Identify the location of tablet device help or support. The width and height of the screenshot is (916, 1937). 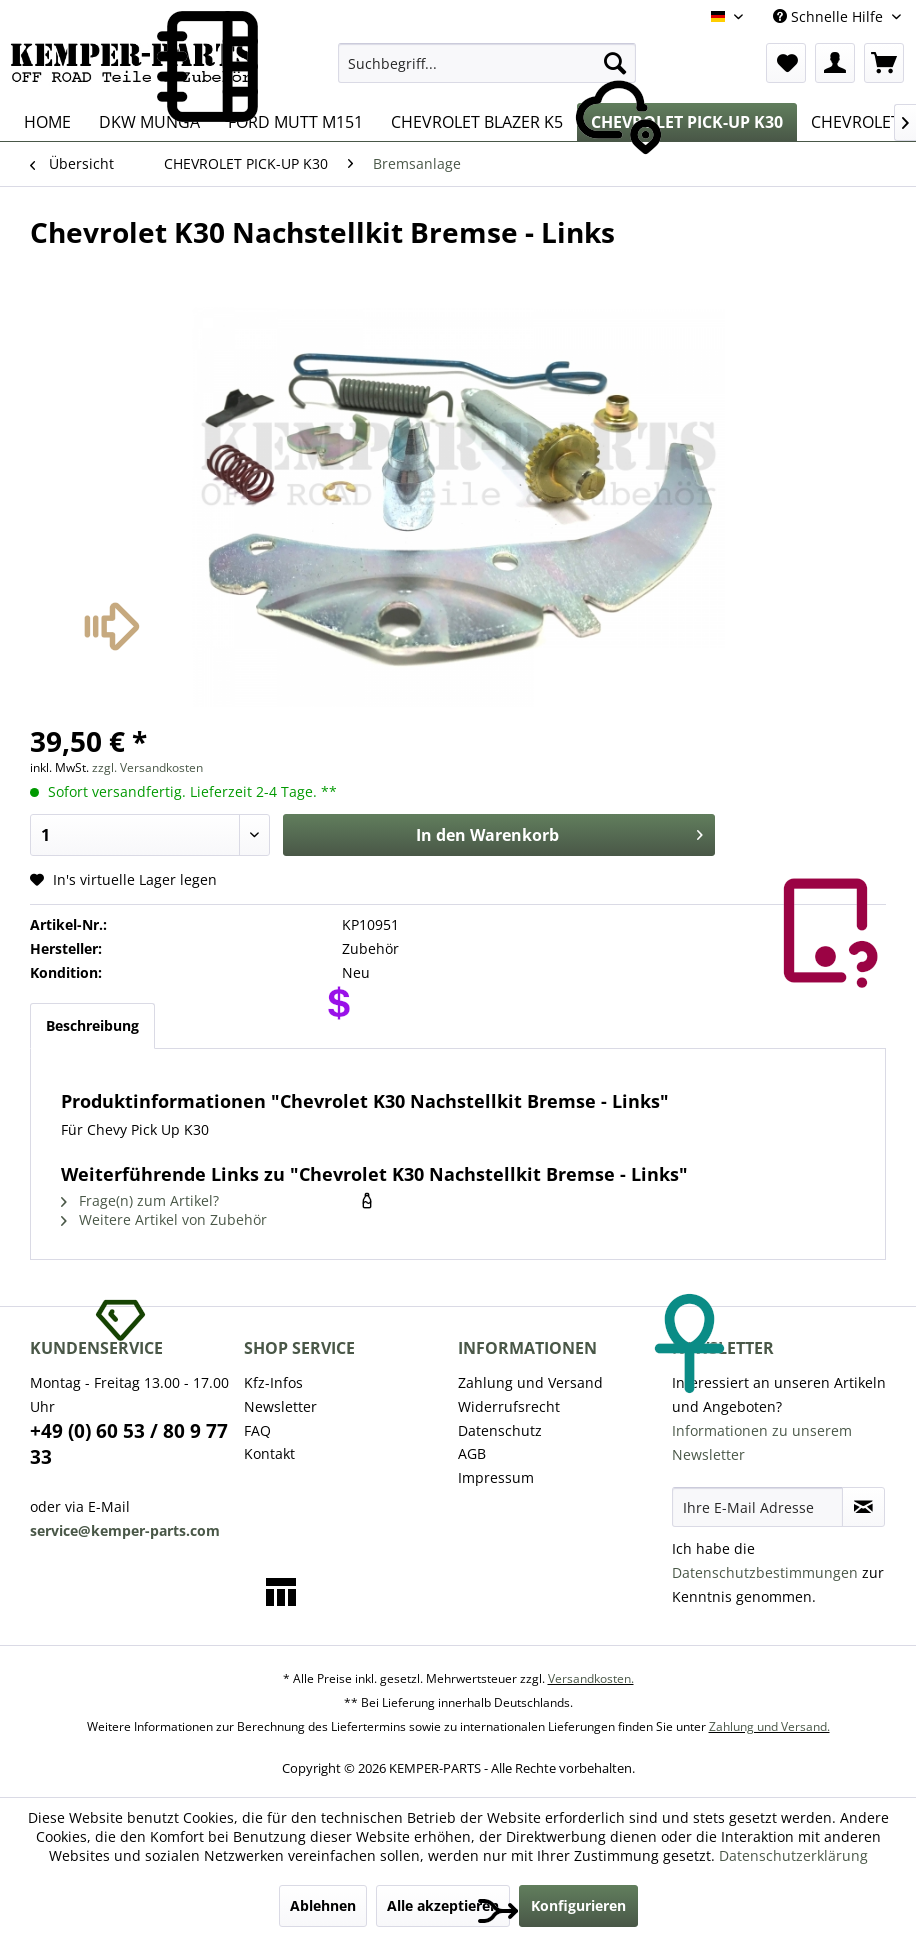
(825, 930).